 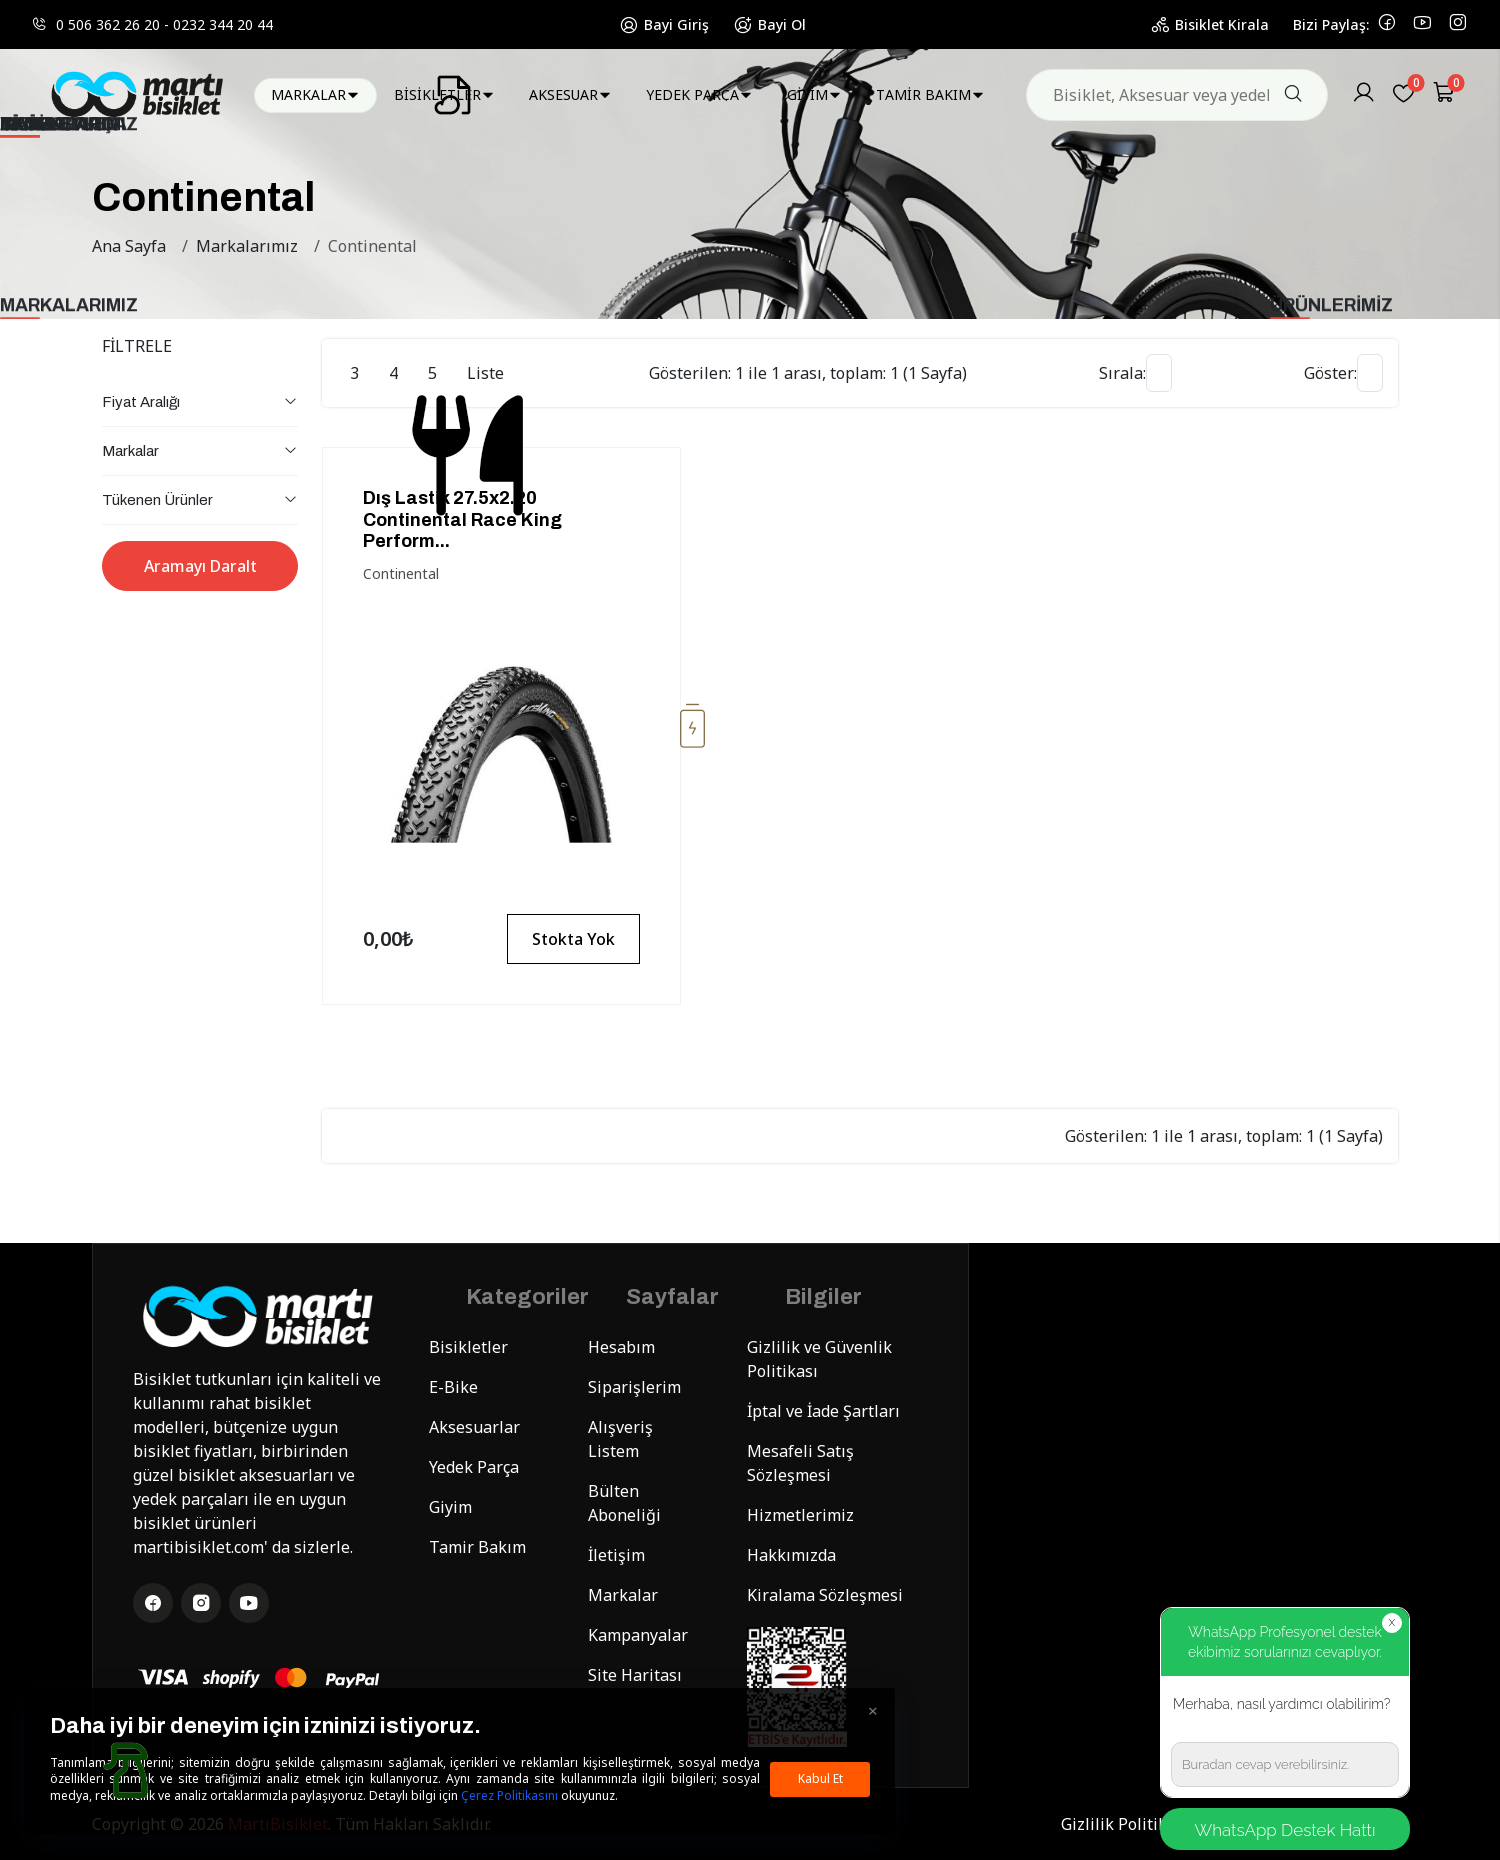 I want to click on indicates device is currently charging, so click(x=692, y=726).